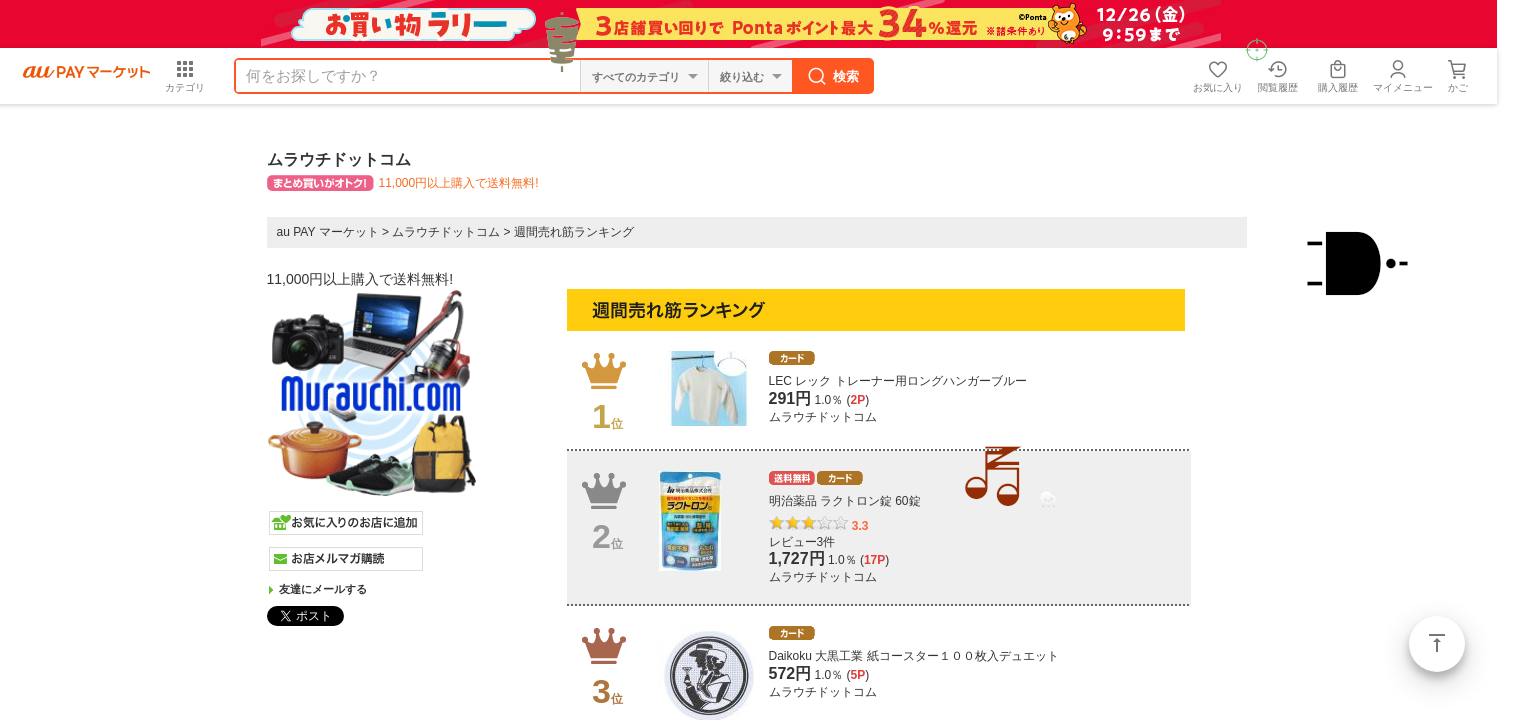  What do you see at coordinates (1357, 263) in the screenshot?
I see `represents a NAND logic gate in a circuit diagram` at bounding box center [1357, 263].